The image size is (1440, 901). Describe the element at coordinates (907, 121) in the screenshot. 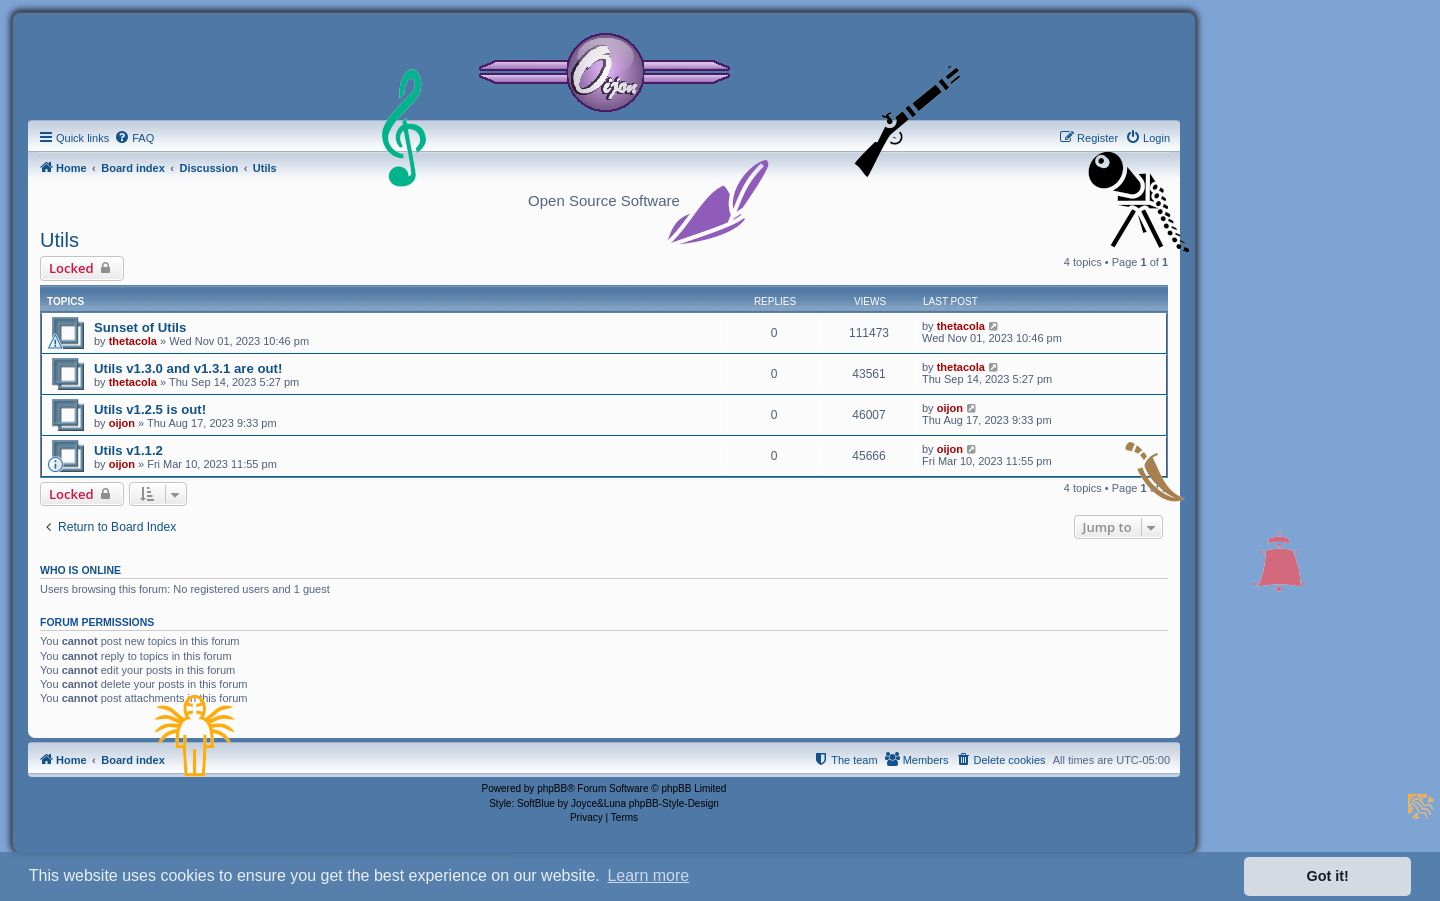

I see `select musket weapon in game inventory` at that location.